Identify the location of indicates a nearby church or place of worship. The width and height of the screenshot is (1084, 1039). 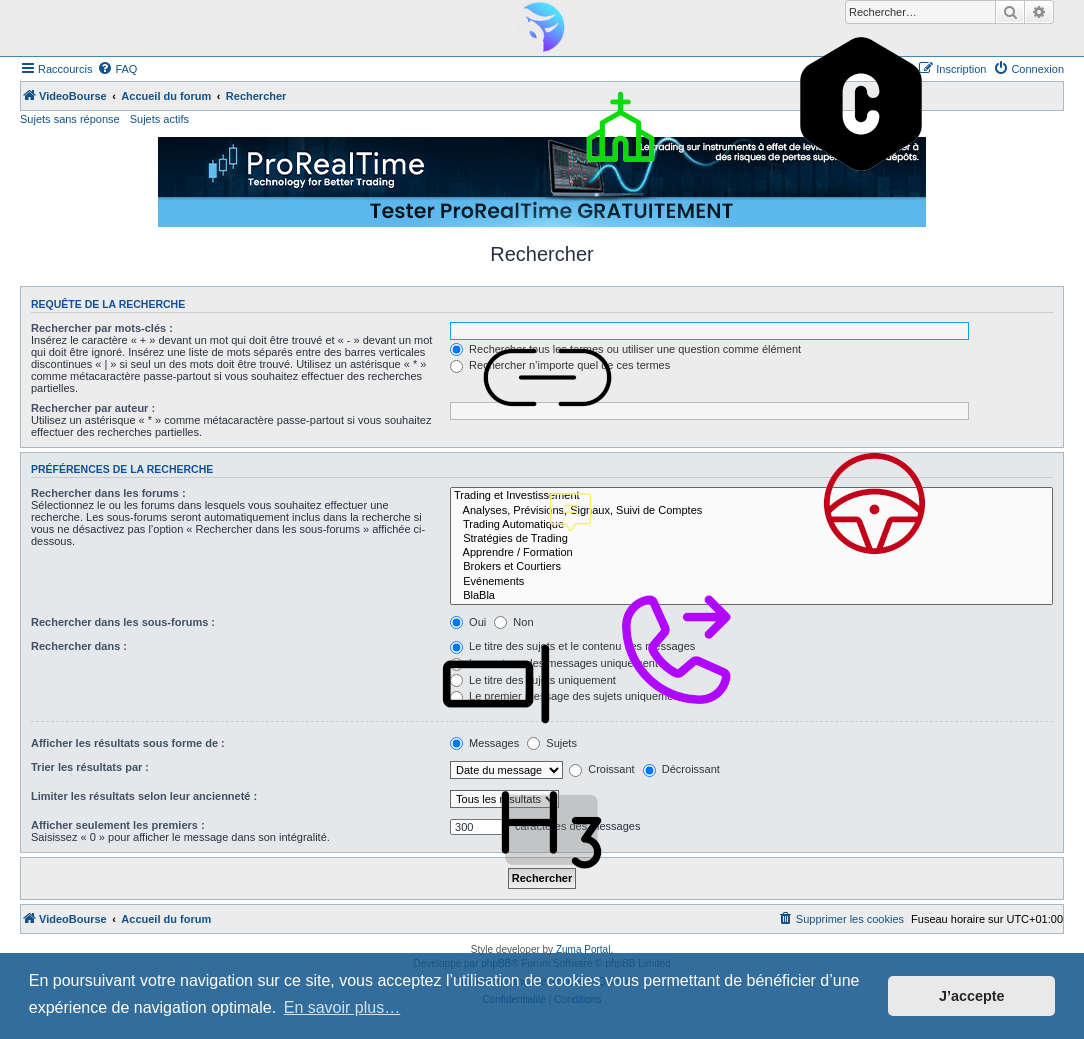
(620, 130).